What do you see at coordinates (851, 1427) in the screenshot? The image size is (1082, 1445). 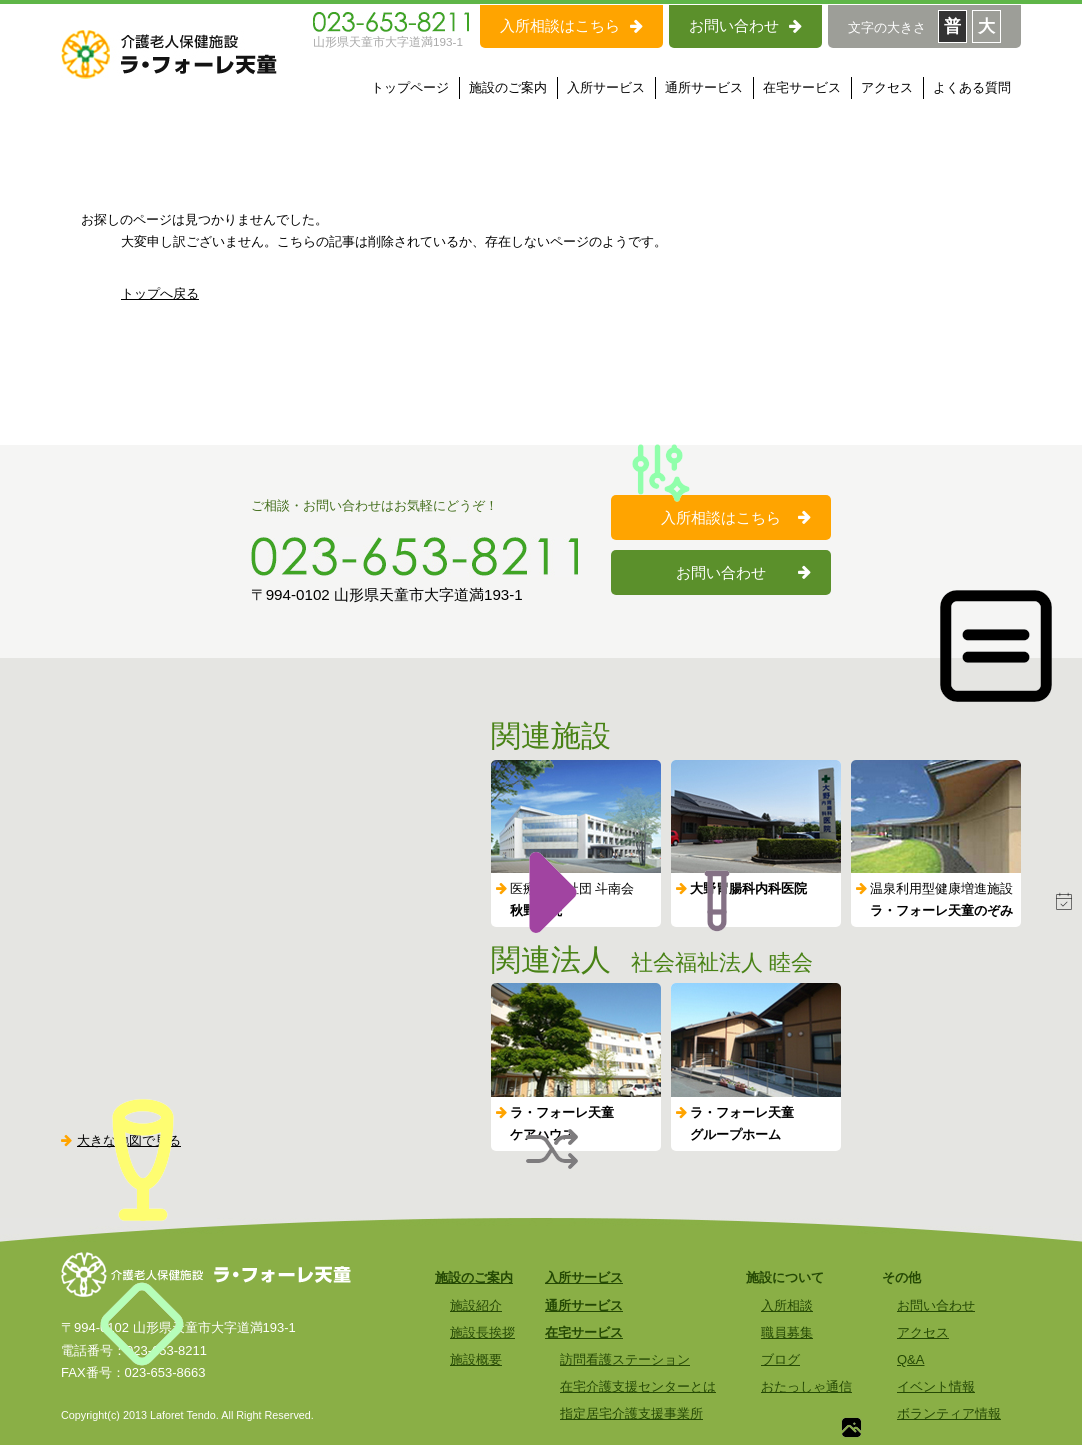 I see `view photos or images` at bounding box center [851, 1427].